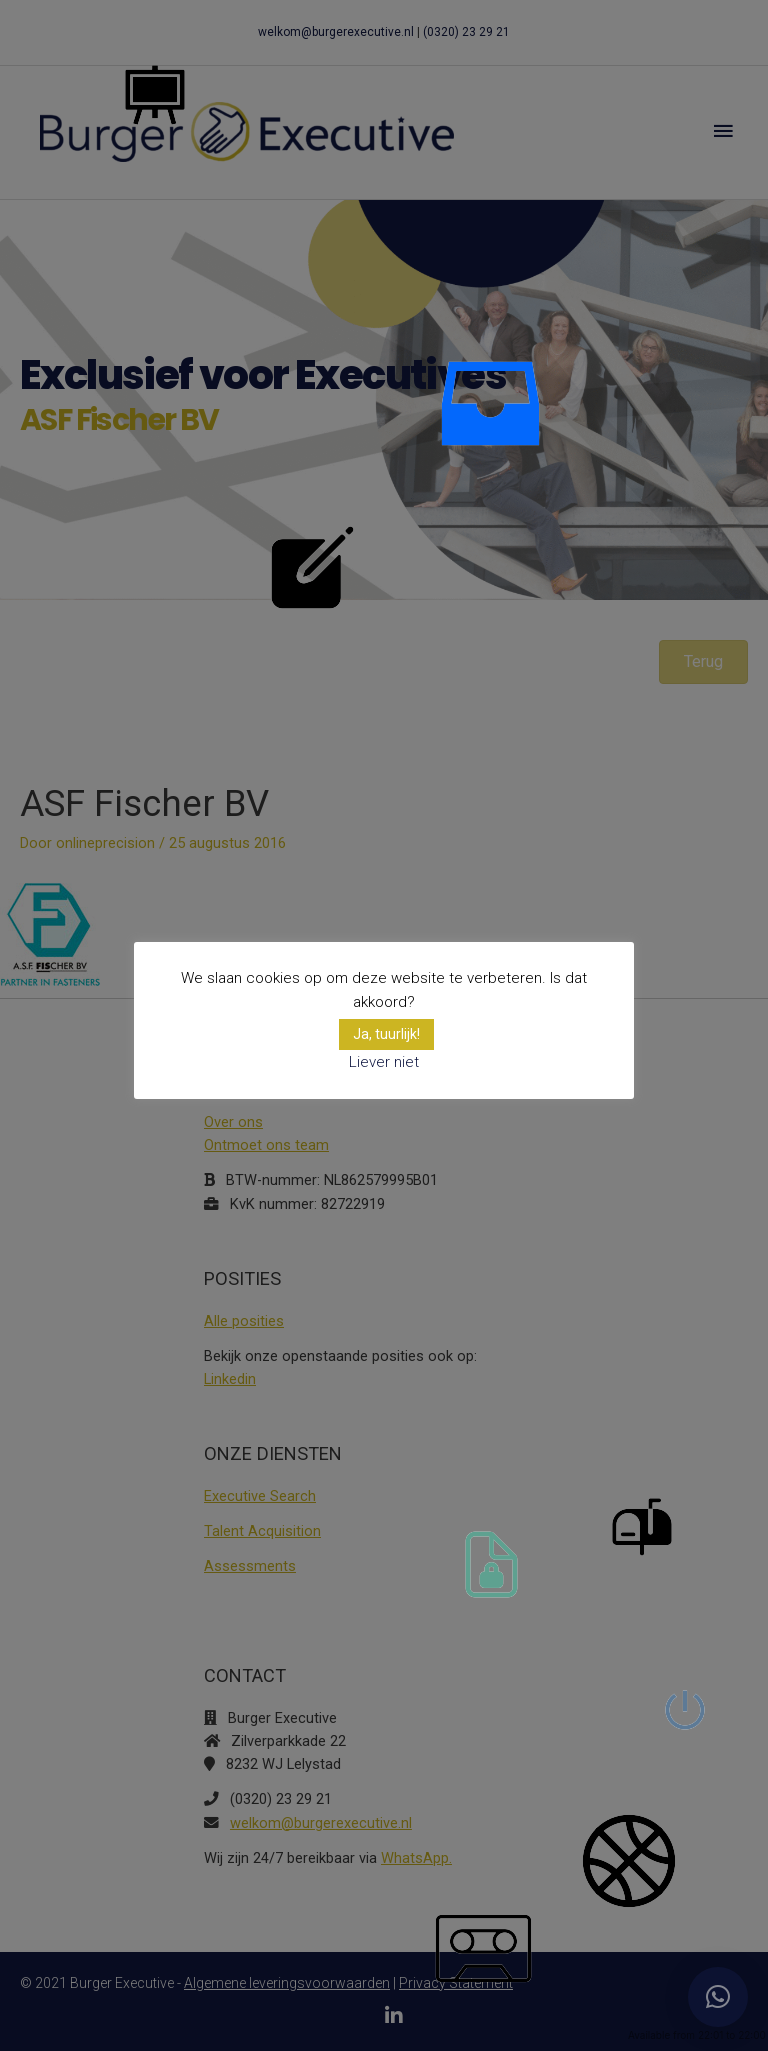  I want to click on create or compose new content, so click(312, 567).